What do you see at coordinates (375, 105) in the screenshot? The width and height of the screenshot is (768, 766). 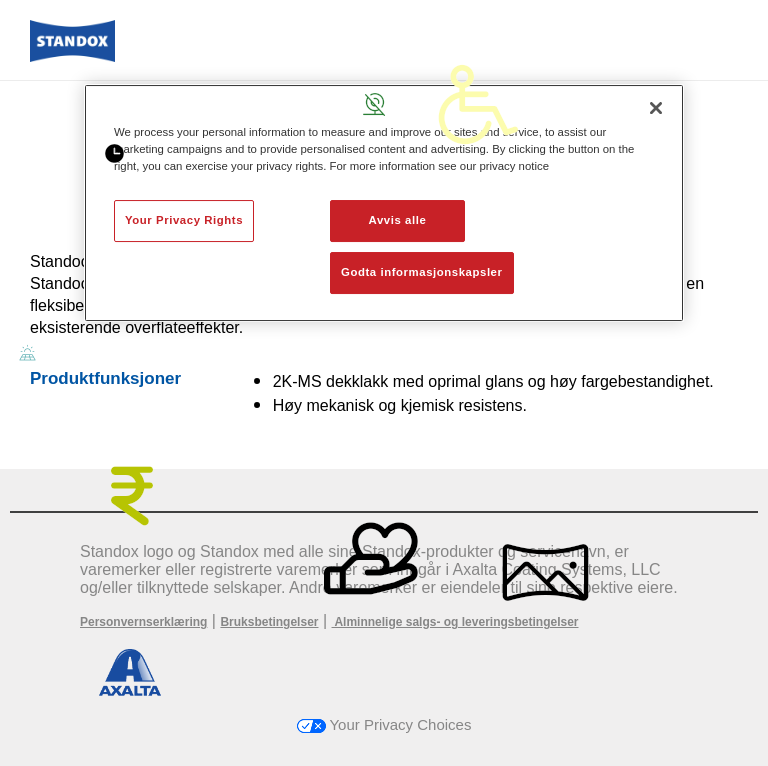 I see `camera is disabled or blocked` at bounding box center [375, 105].